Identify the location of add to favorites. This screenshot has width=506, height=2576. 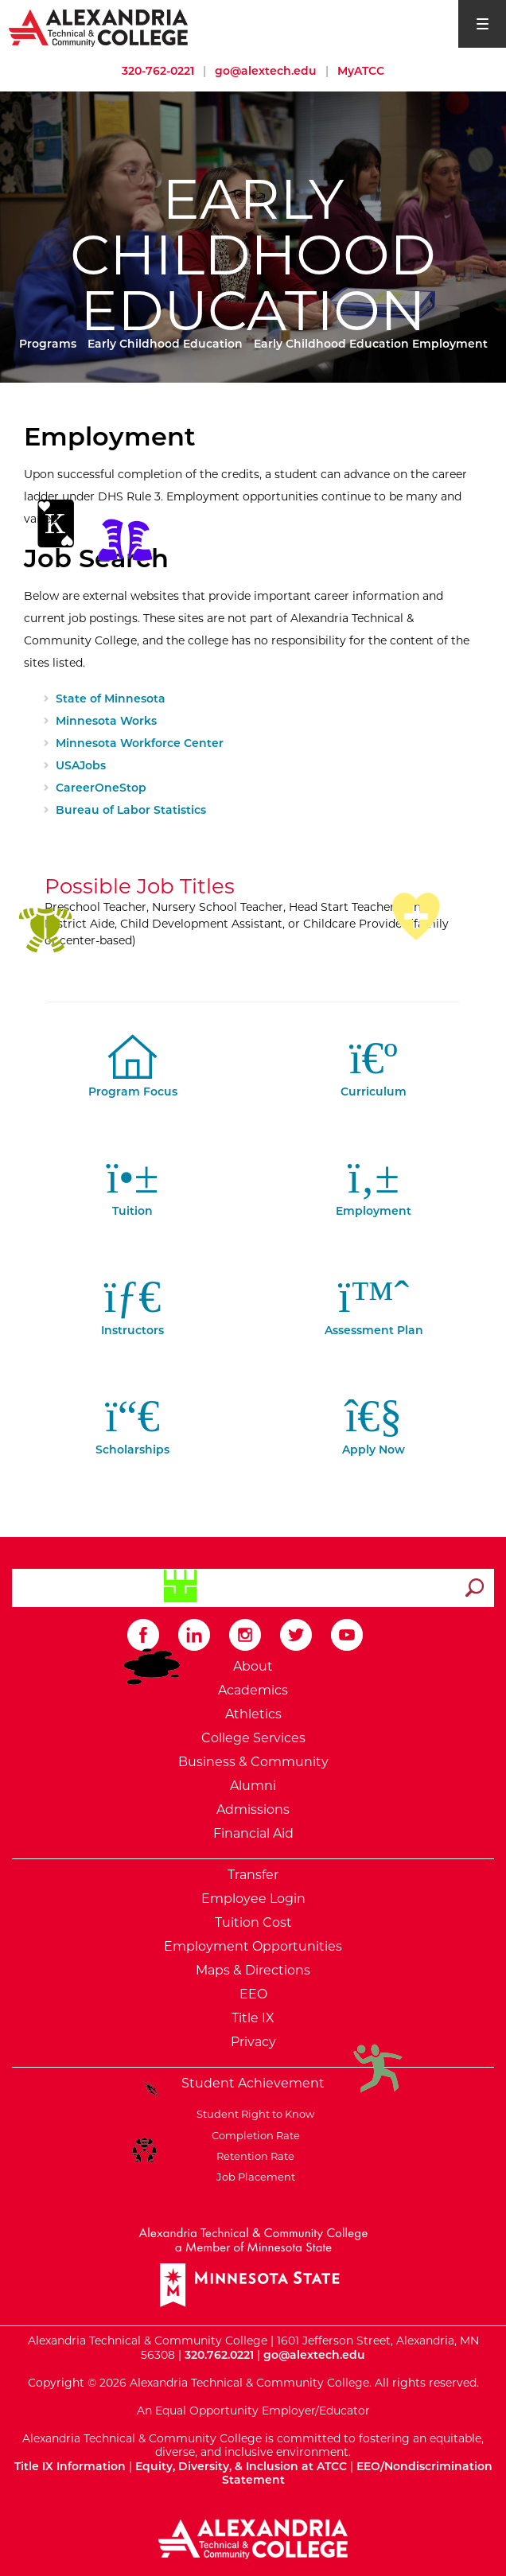
(416, 916).